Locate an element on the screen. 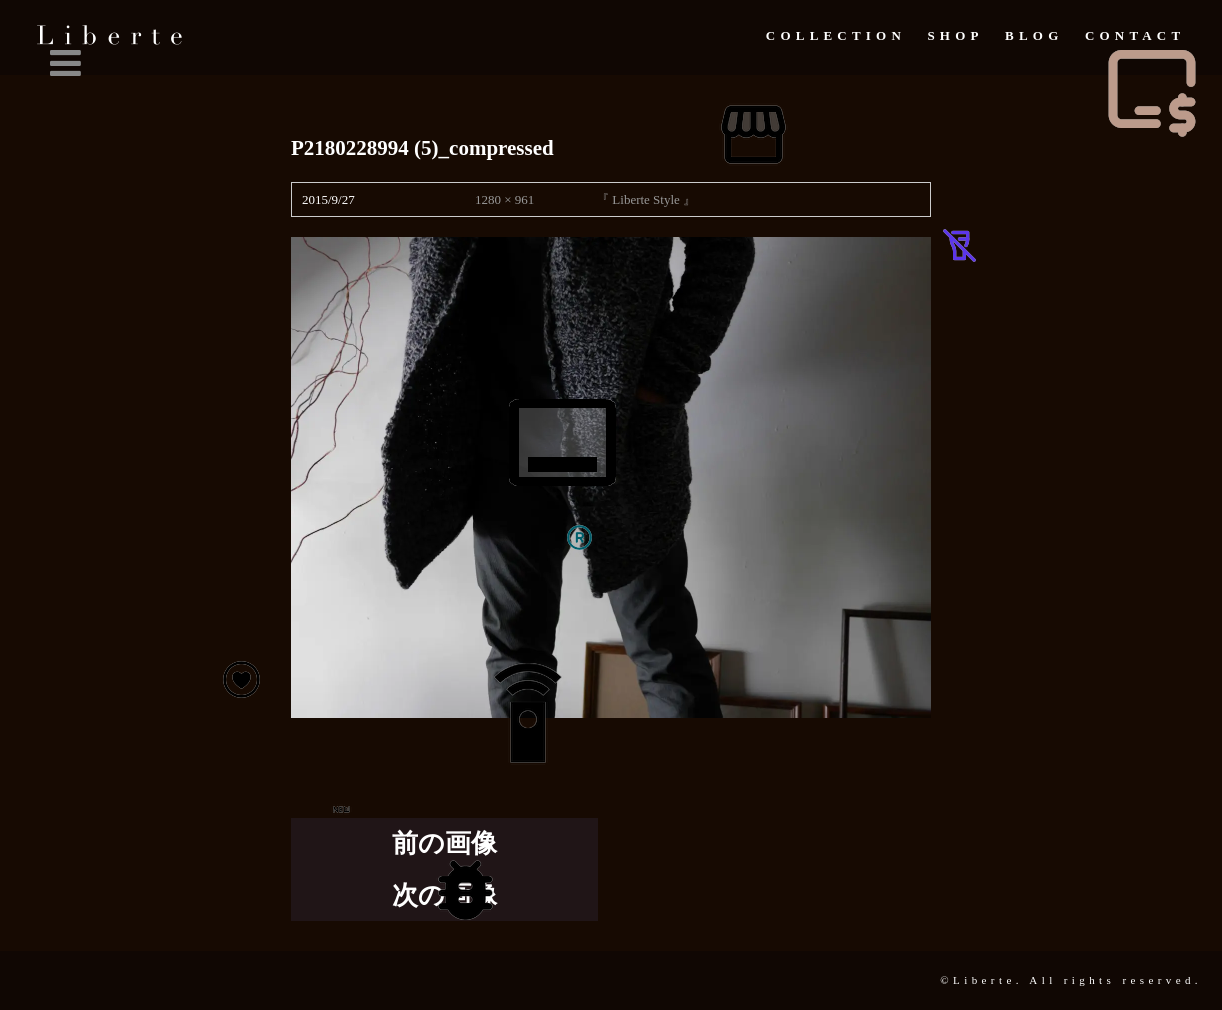  access video player controls or captions is located at coordinates (562, 442).